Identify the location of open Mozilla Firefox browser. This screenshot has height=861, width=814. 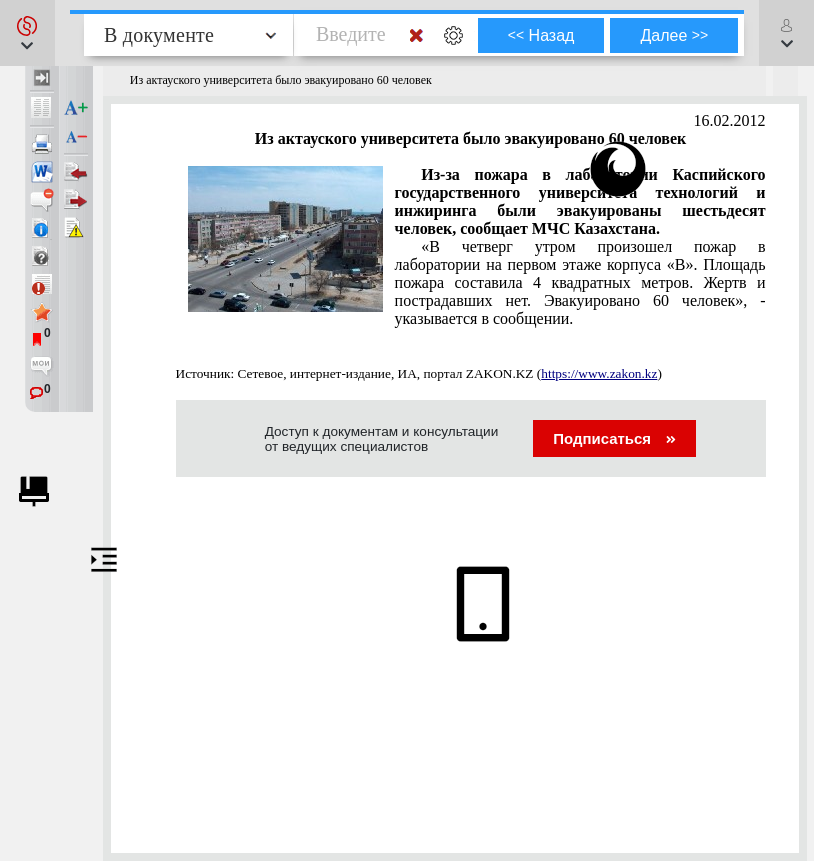
(618, 169).